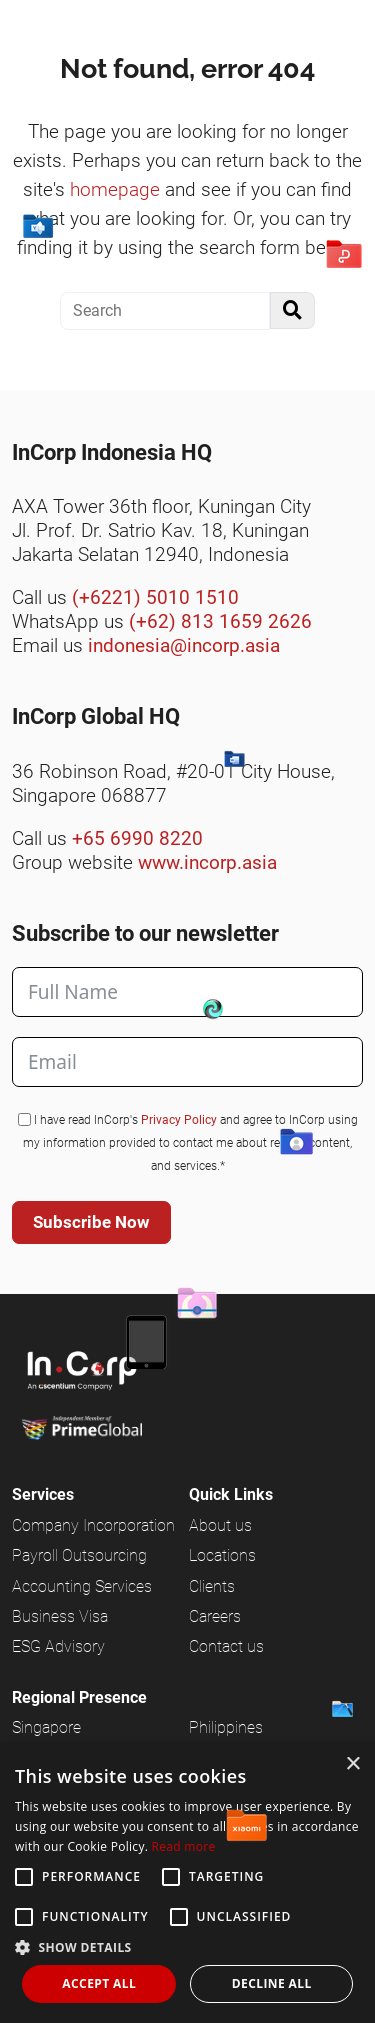  I want to click on open folder containing WPS PDF documents, so click(344, 255).